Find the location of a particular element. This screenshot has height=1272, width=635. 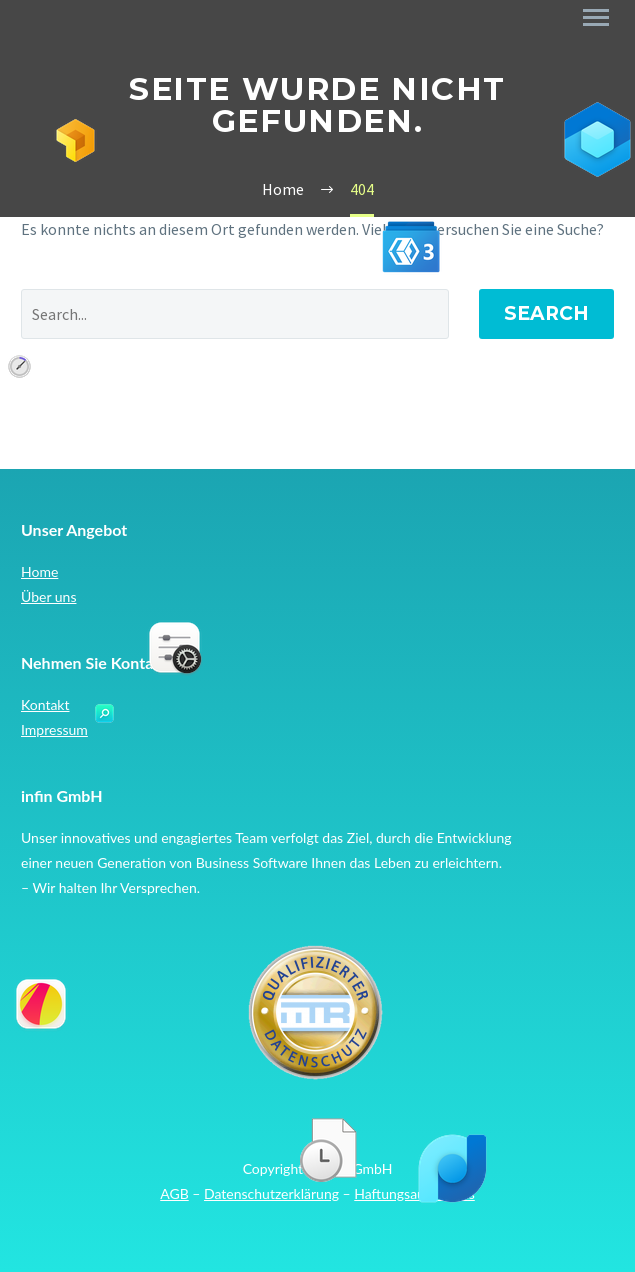

view file history or previous versions is located at coordinates (334, 1148).